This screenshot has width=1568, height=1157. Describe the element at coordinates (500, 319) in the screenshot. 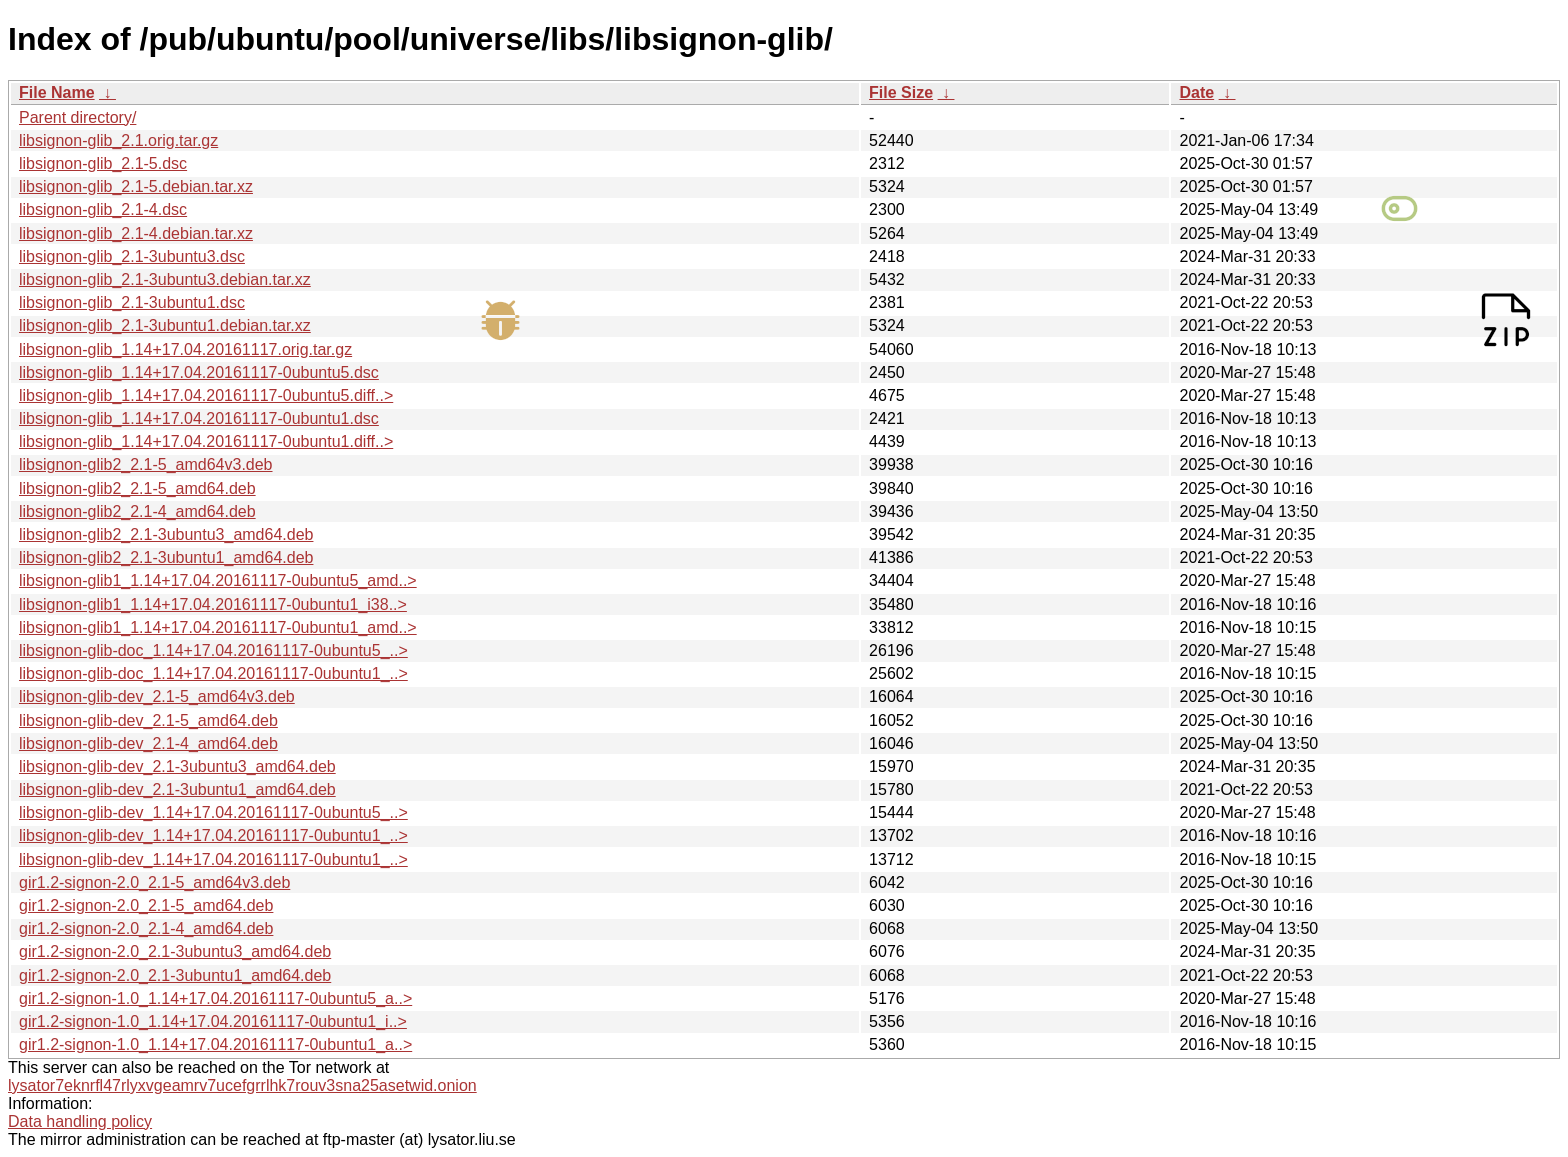

I see `report a bug or issue` at that location.